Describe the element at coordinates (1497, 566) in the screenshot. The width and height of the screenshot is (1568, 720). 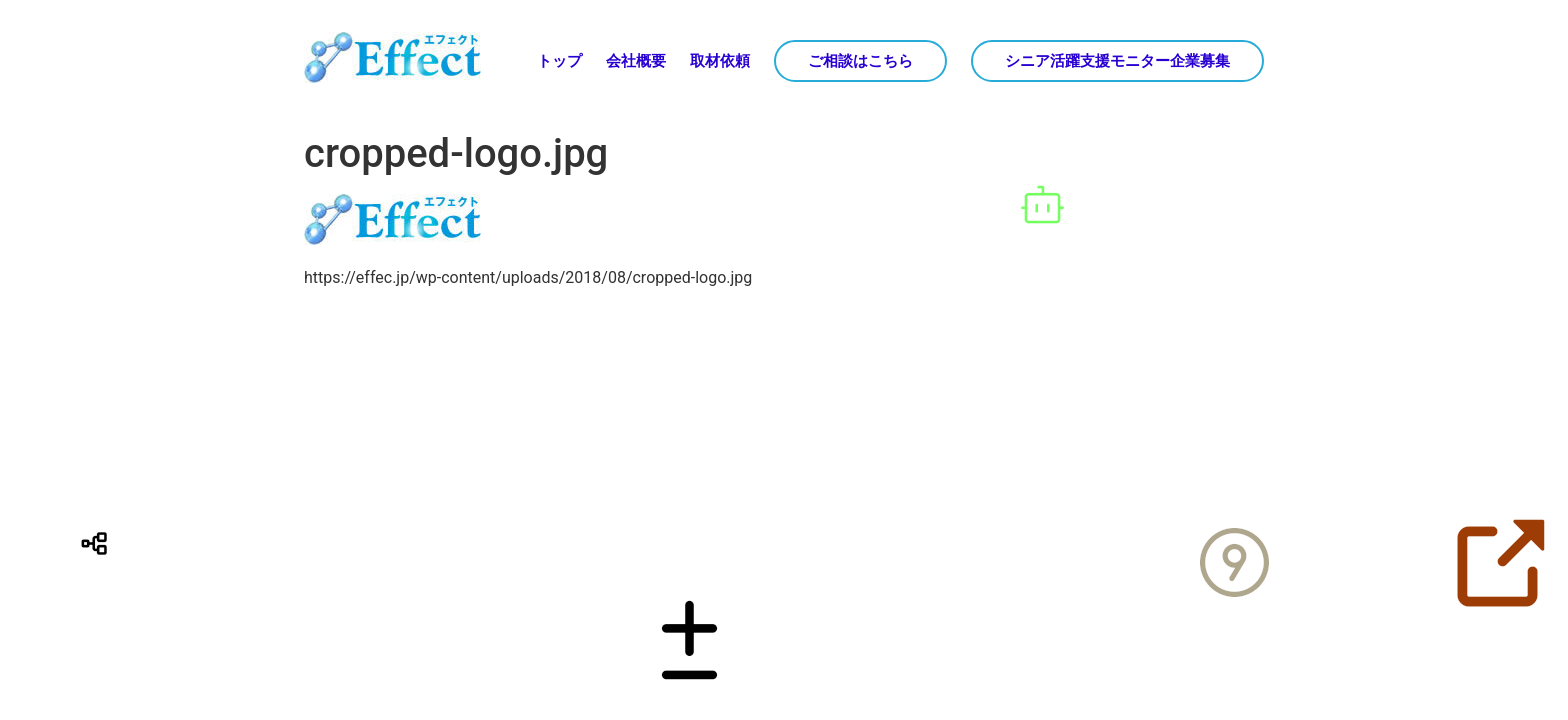
I see `open link in a new tab or window` at that location.